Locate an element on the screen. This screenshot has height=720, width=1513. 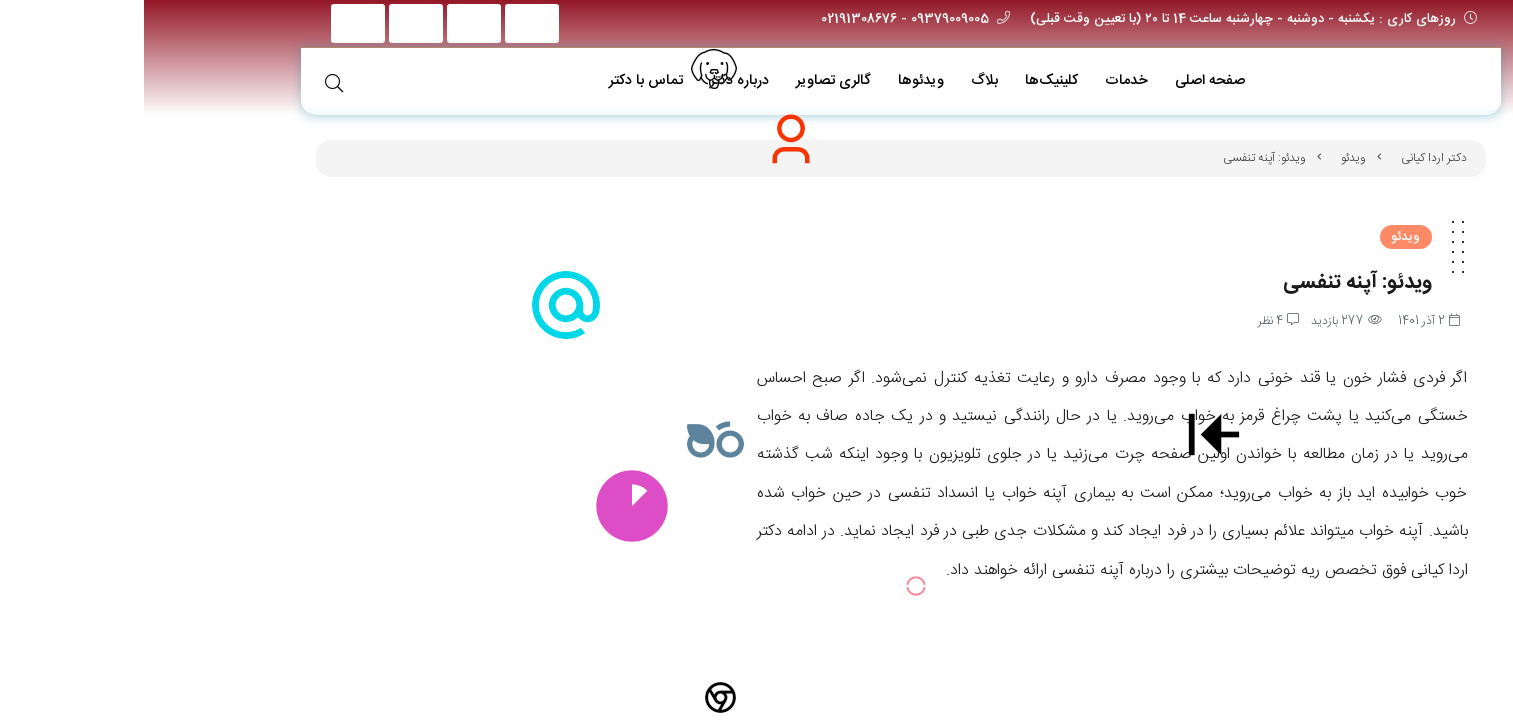
open bruno API client is located at coordinates (714, 69).